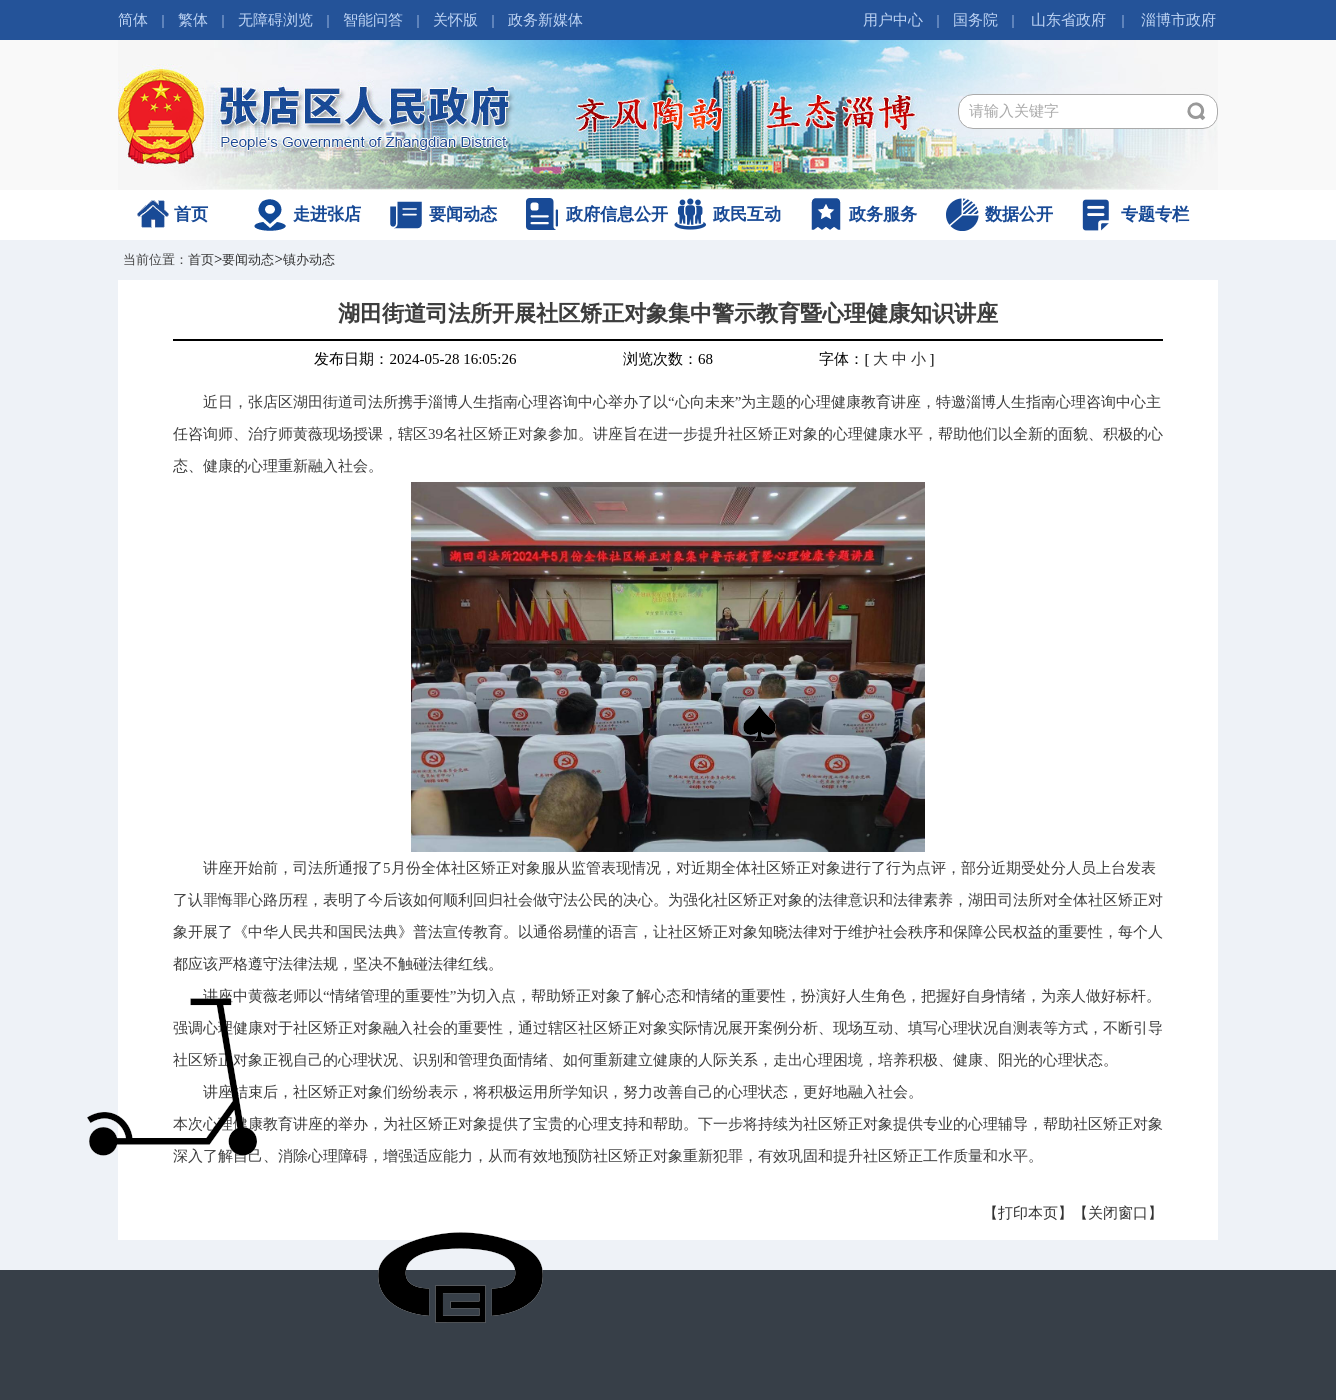 The height and width of the screenshot is (1400, 1336). Describe the element at coordinates (172, 1077) in the screenshot. I see `select kick scooter as transportation mode` at that location.